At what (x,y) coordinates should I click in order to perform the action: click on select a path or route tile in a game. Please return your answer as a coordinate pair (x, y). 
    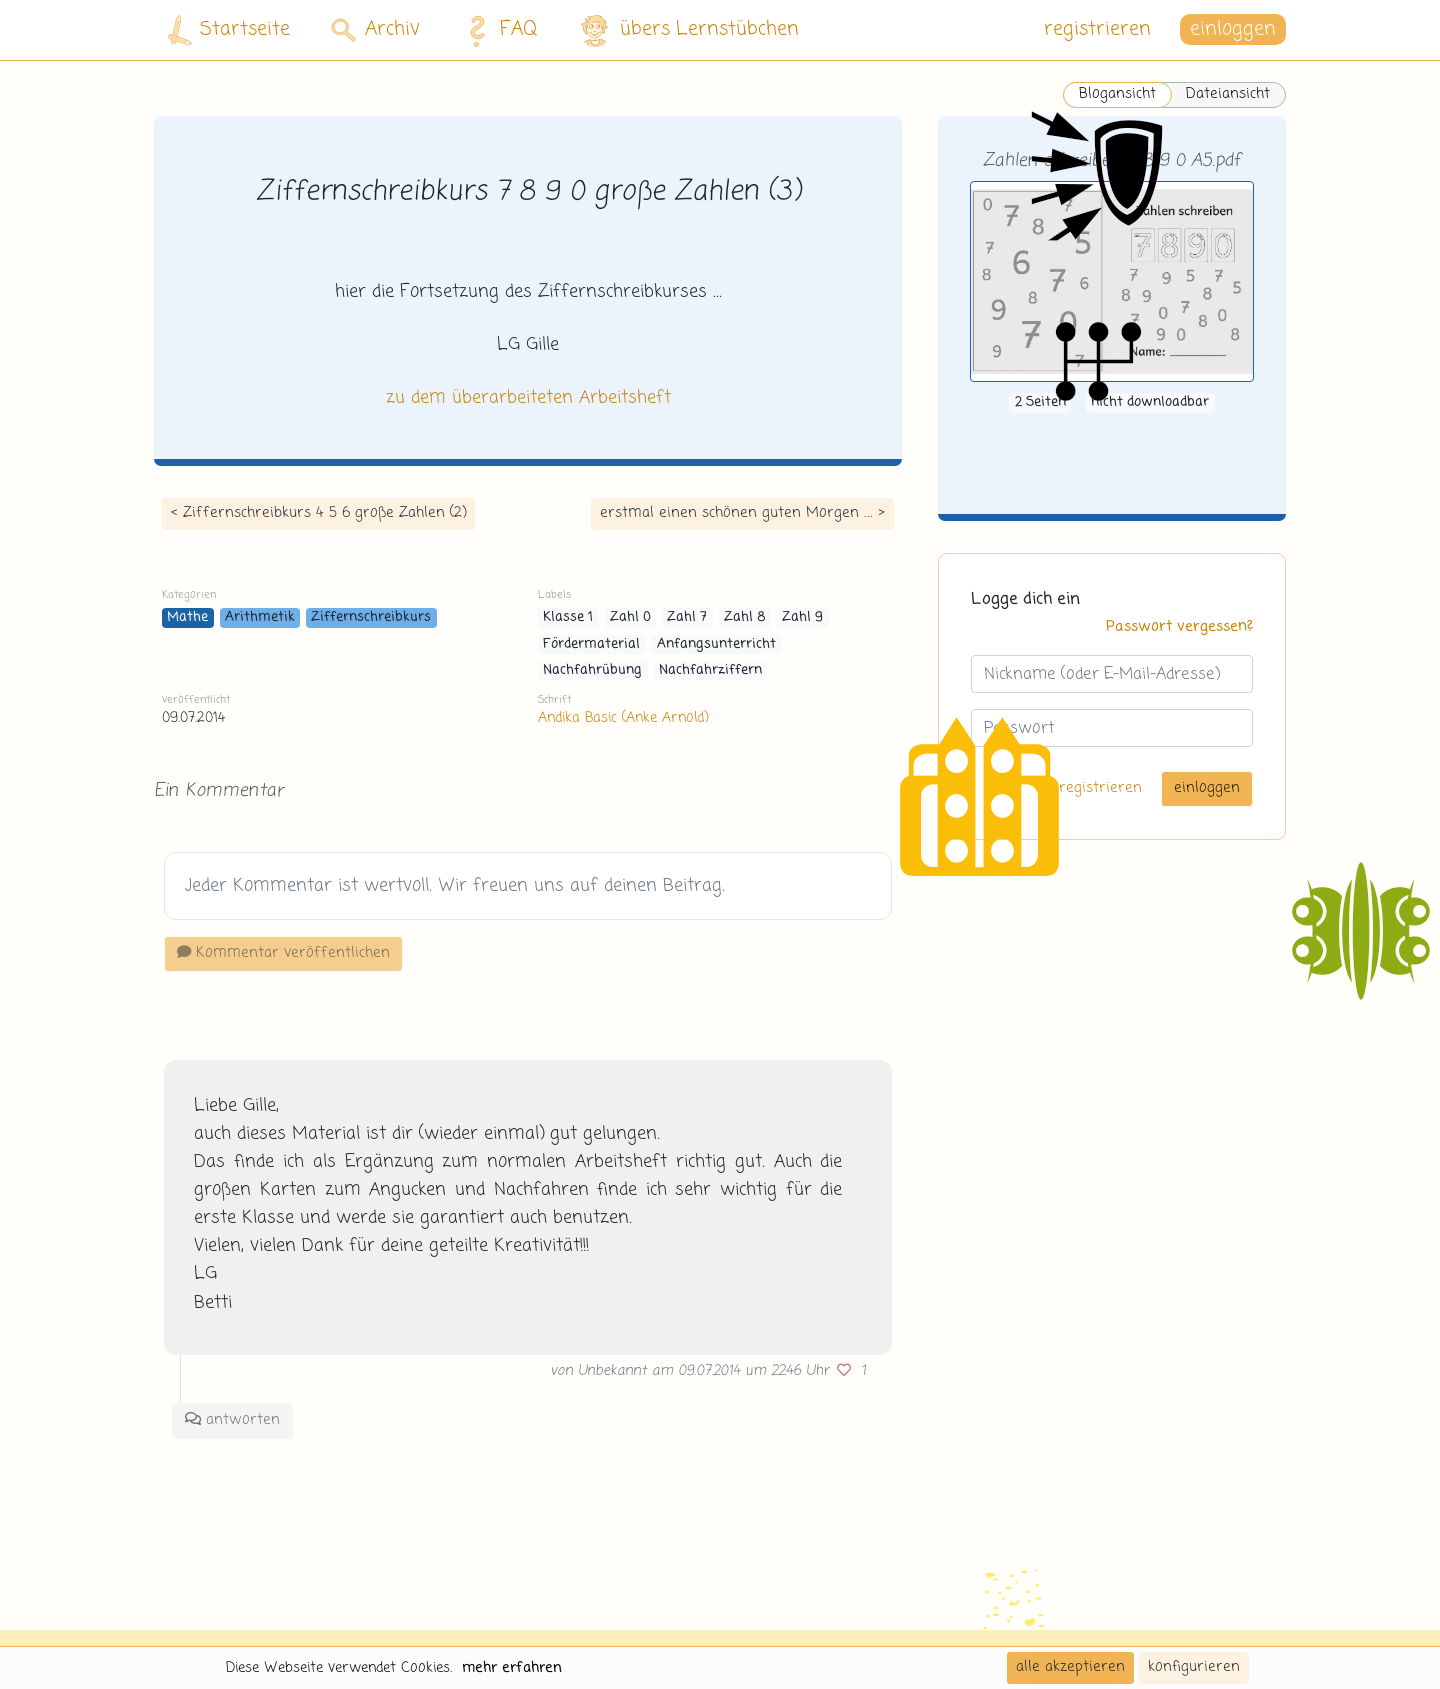
    Looking at the image, I should click on (1013, 1599).